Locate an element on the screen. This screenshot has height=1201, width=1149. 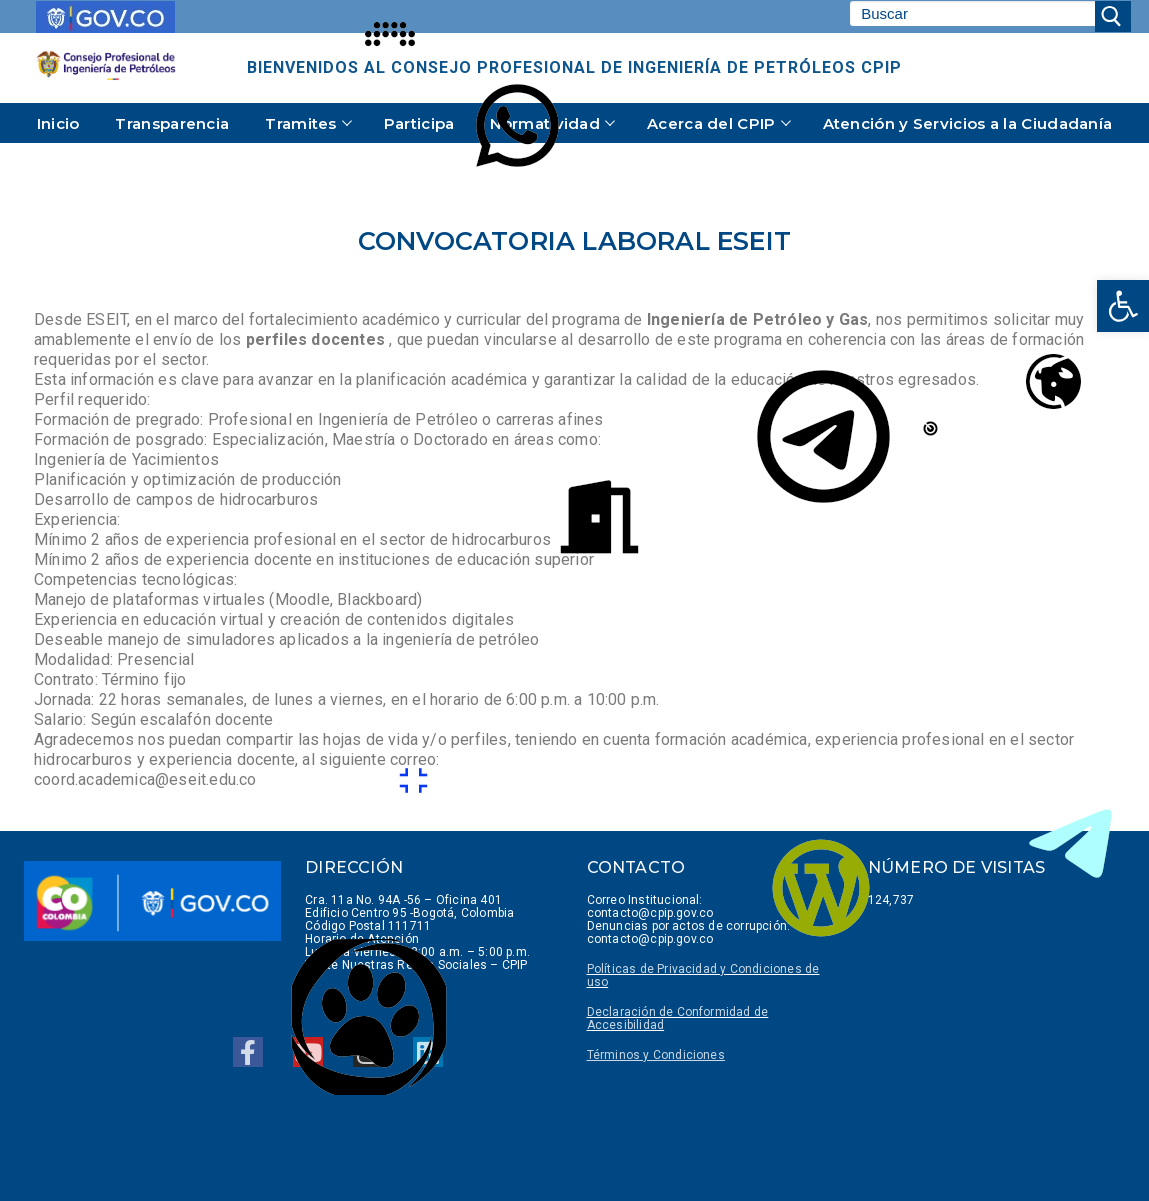
open WhatsApp messaging app is located at coordinates (517, 125).